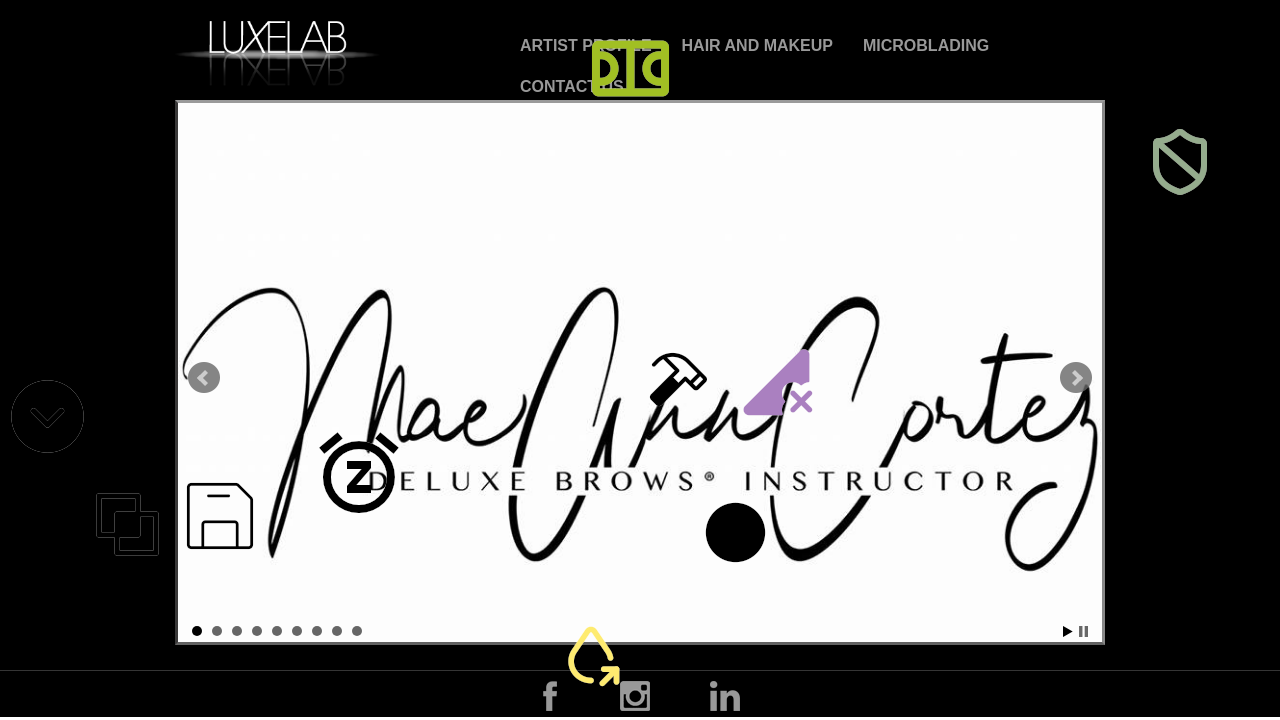 The image size is (1280, 720). What do you see at coordinates (220, 516) in the screenshot?
I see `save current file or document` at bounding box center [220, 516].